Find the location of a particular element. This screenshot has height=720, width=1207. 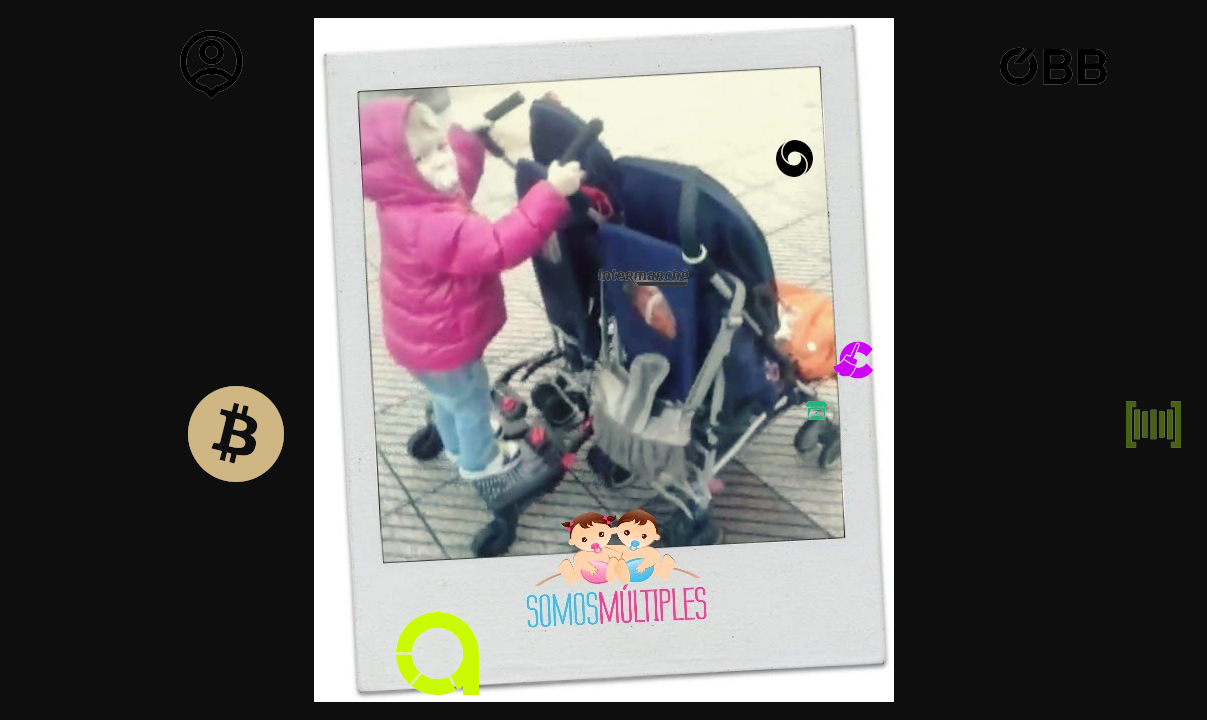

visit itch.io indie game marketplace is located at coordinates (816, 410).